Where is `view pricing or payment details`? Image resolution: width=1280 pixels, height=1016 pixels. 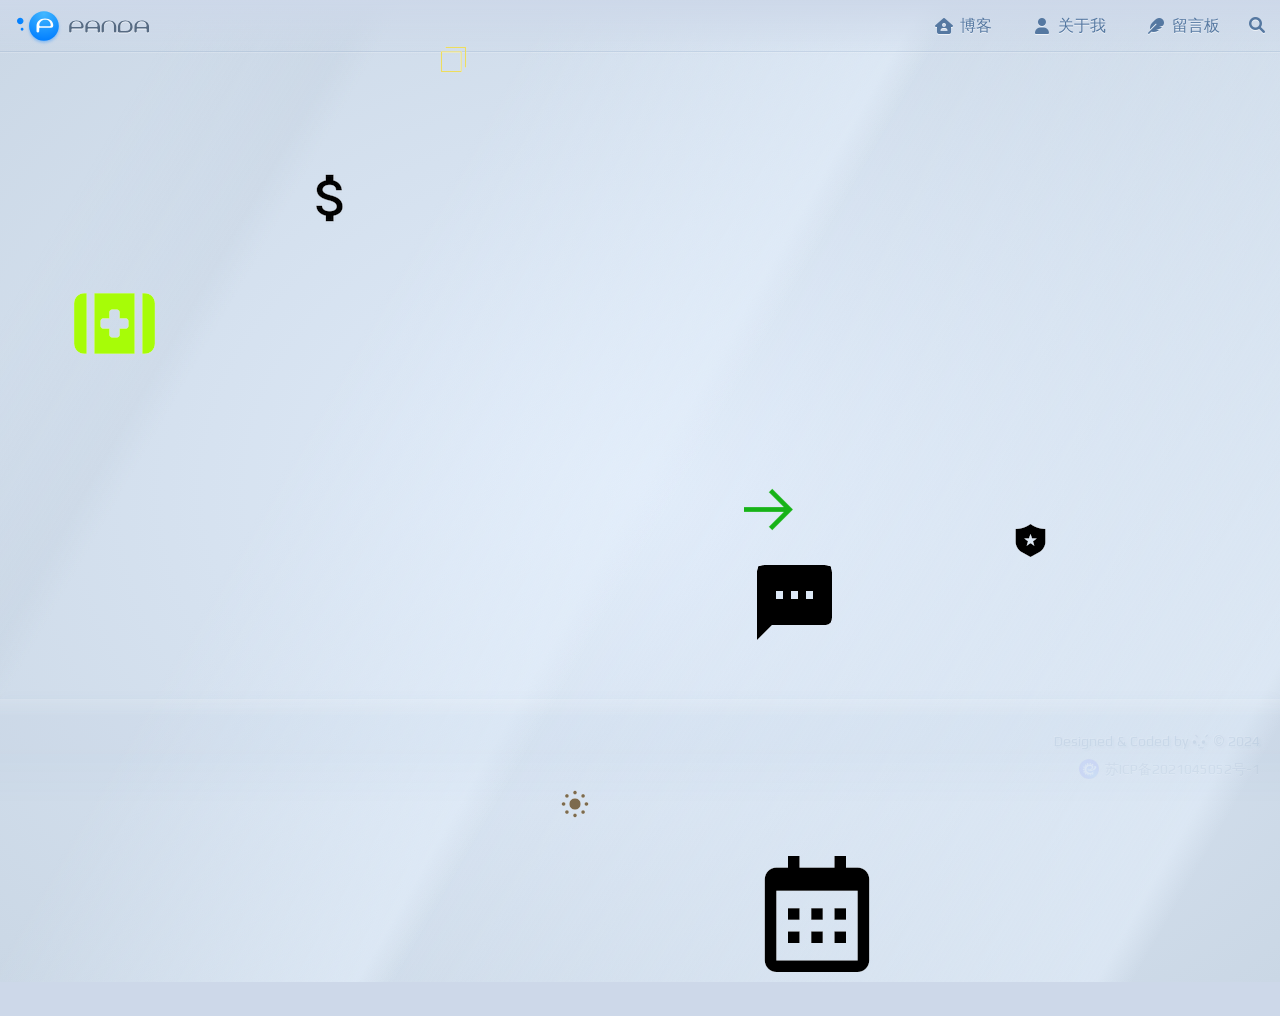 view pricing or payment details is located at coordinates (331, 198).